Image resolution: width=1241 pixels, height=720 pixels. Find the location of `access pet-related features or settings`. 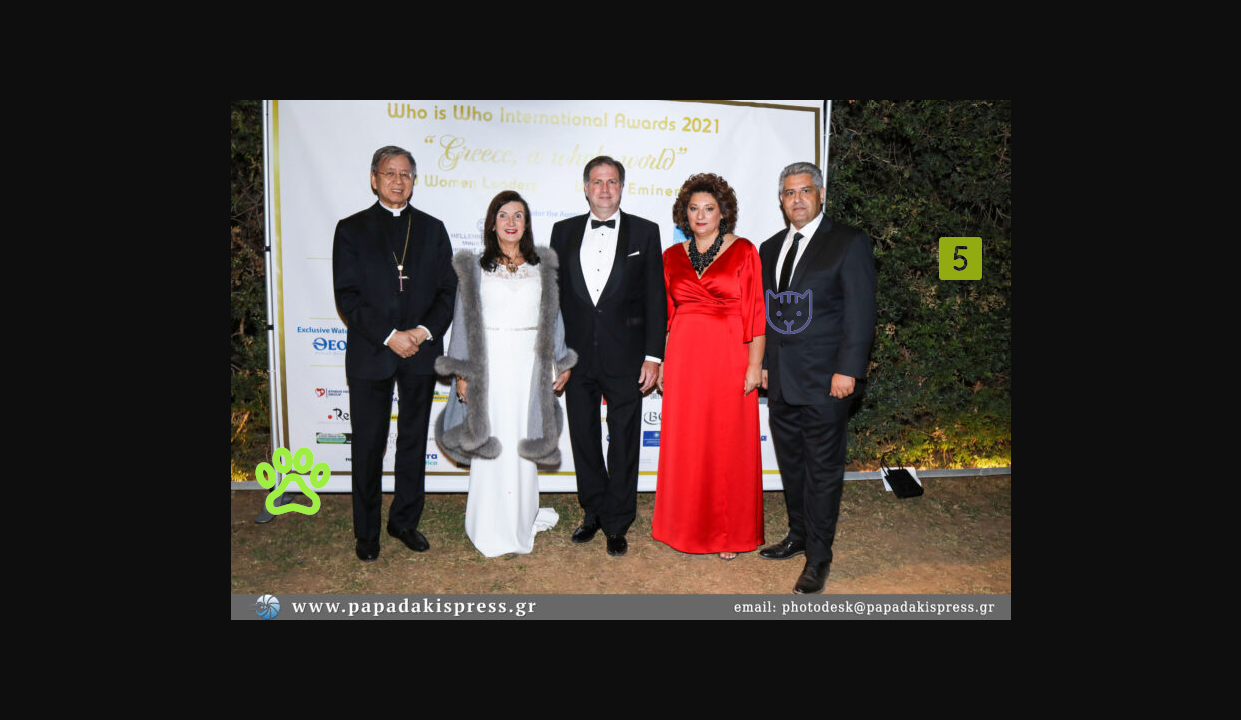

access pet-related features or settings is located at coordinates (293, 481).